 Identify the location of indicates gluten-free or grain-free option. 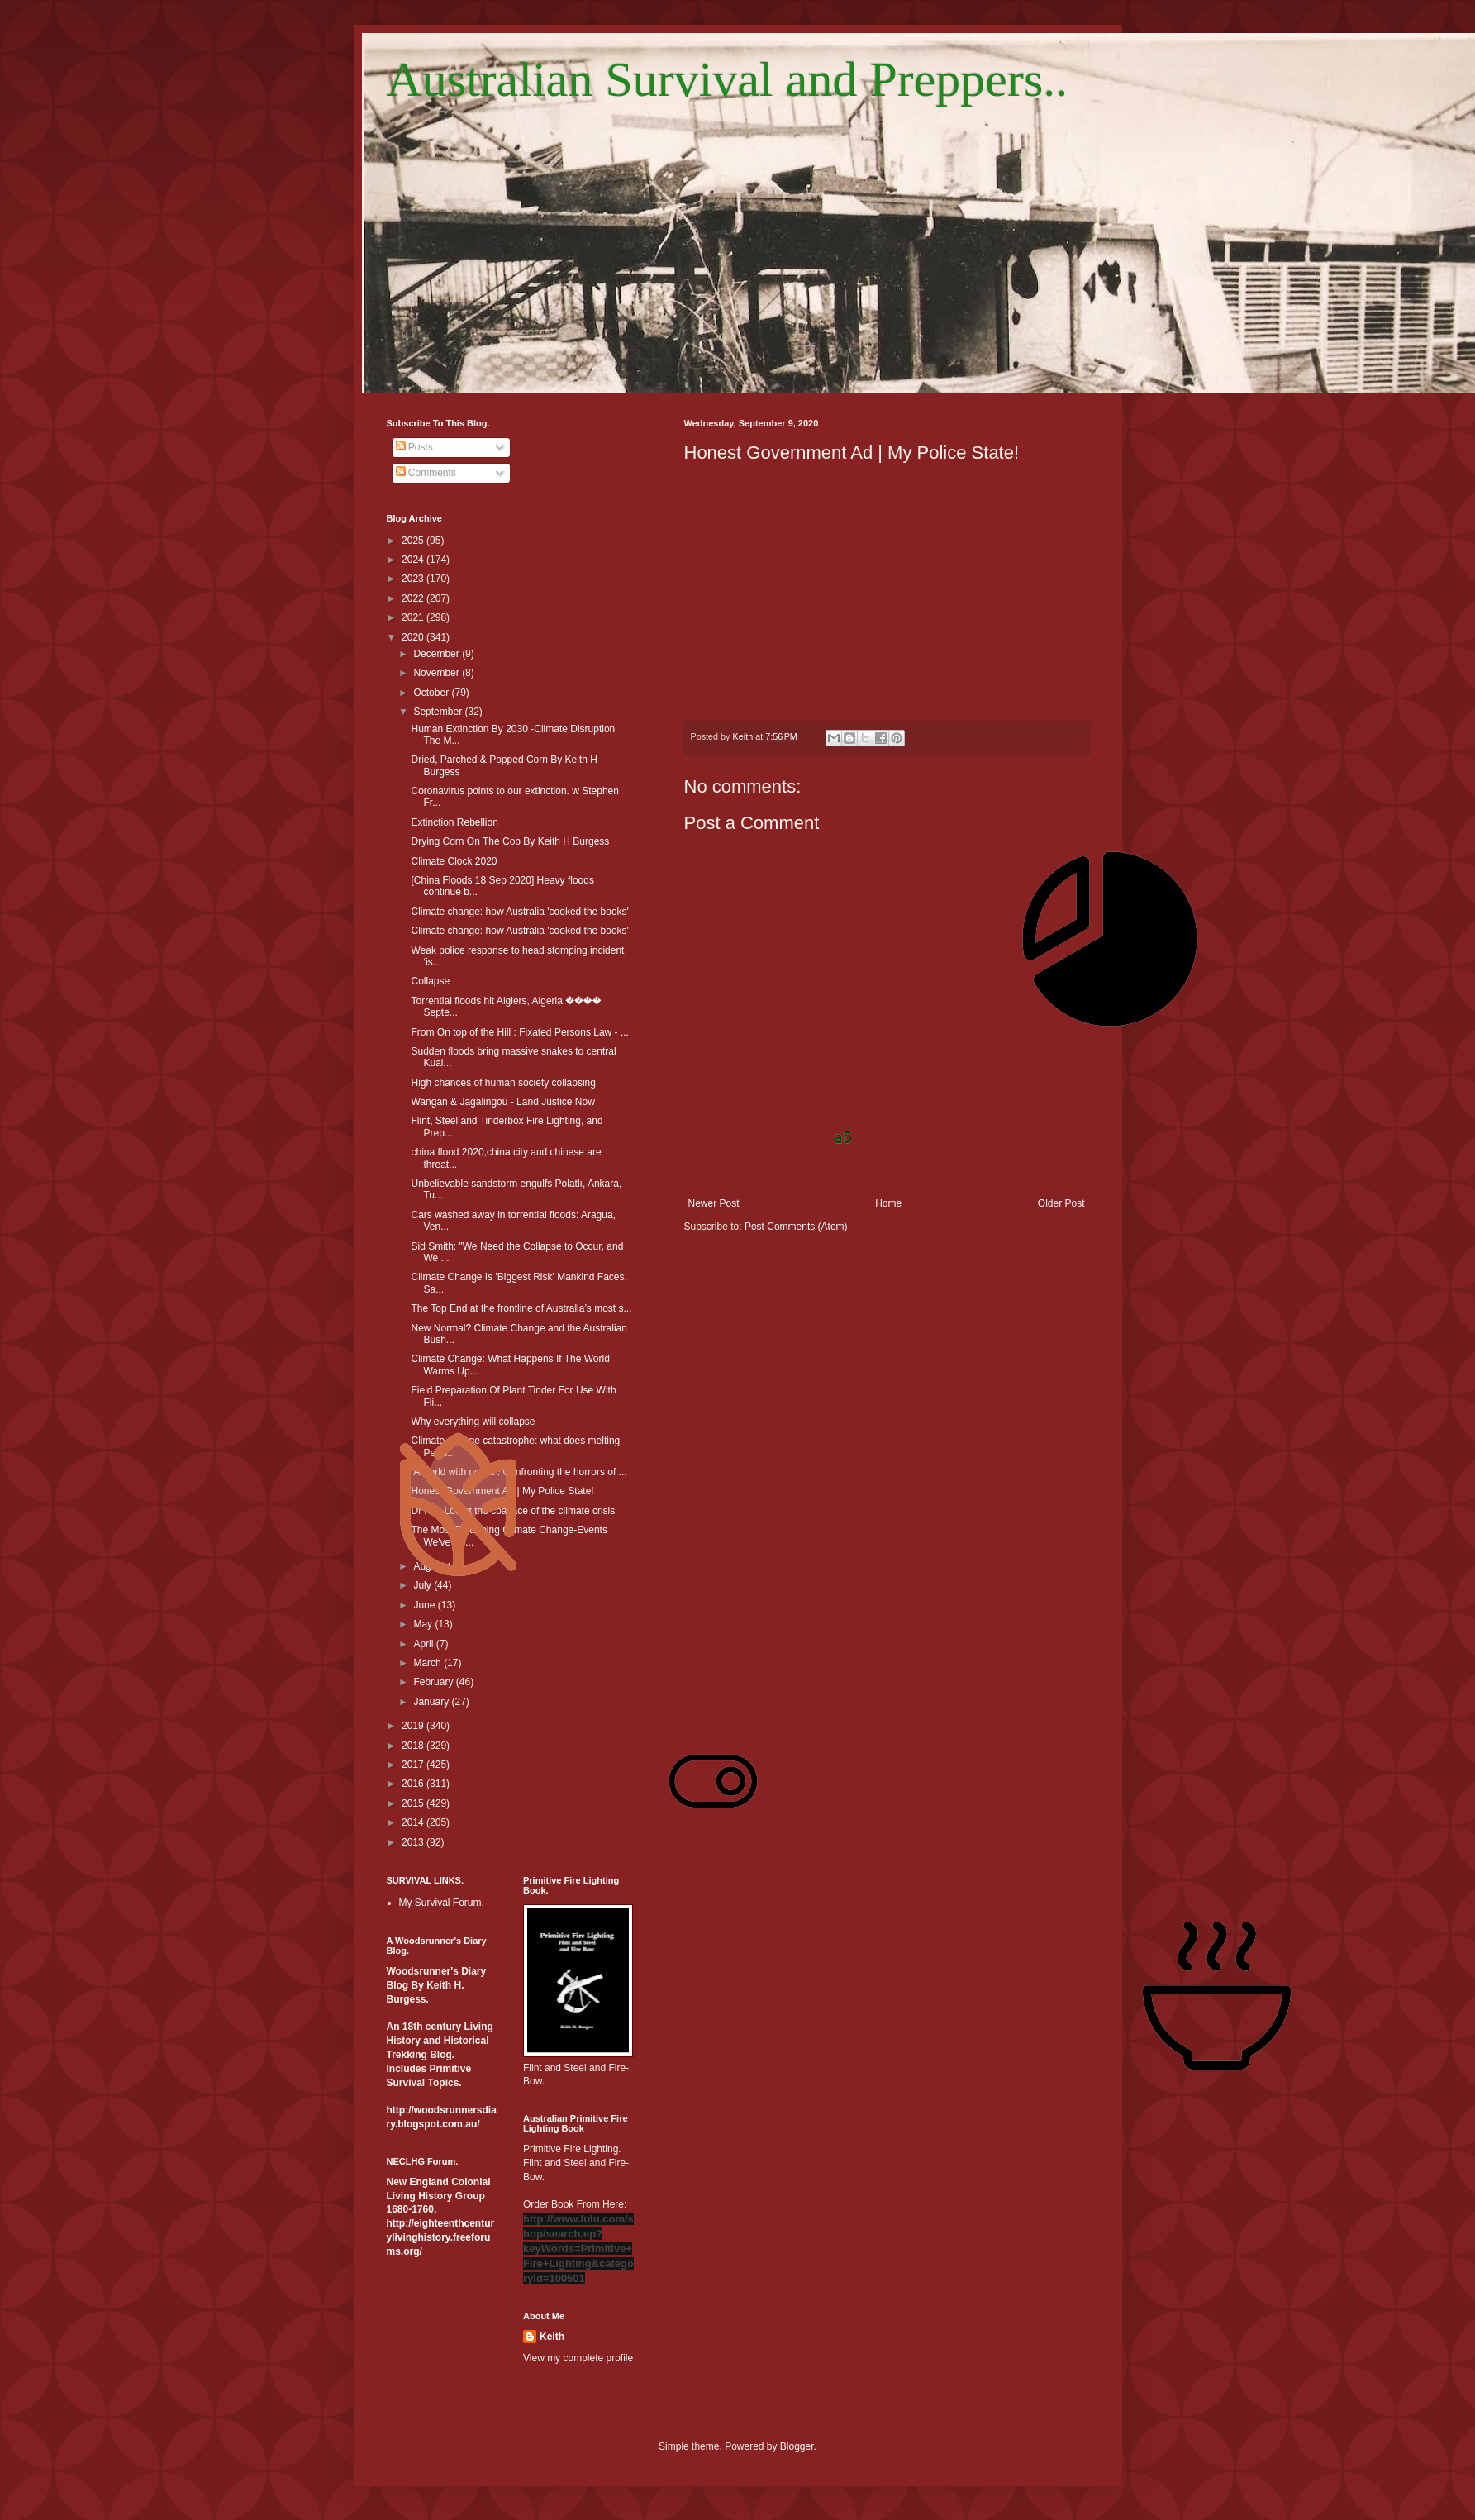
(458, 1507).